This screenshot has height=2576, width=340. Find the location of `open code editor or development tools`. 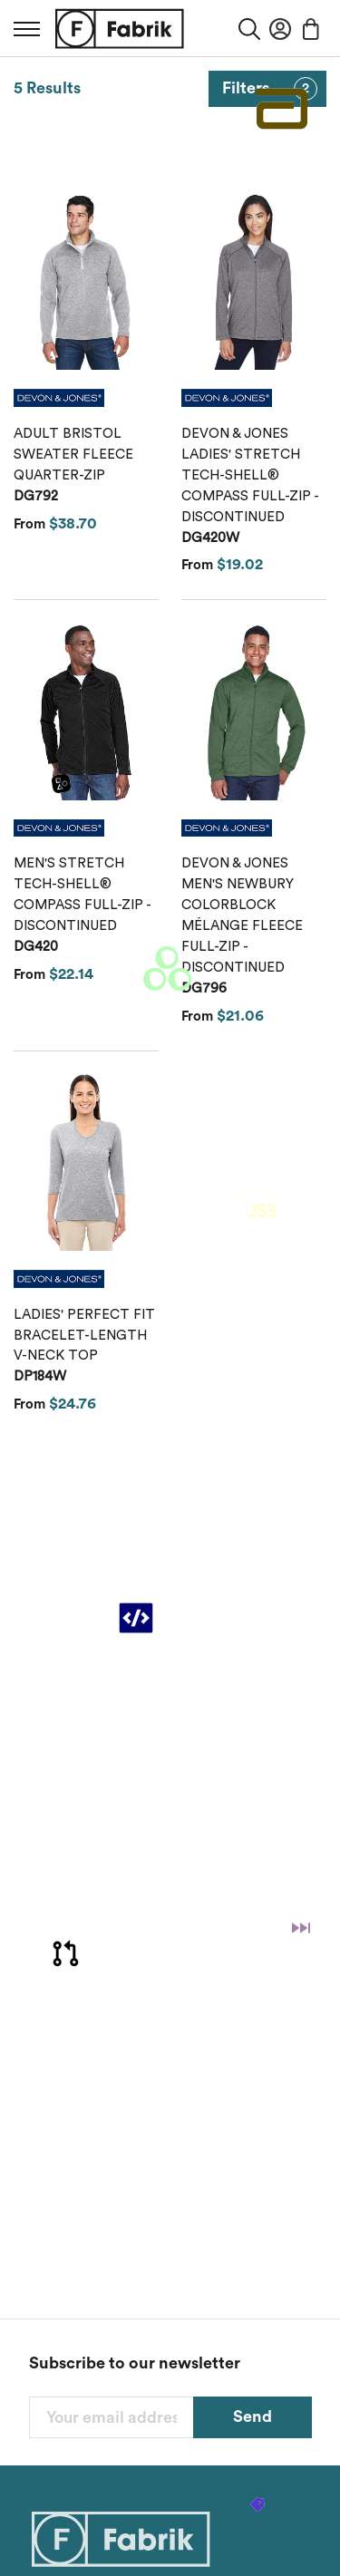

open code editor or development tools is located at coordinates (136, 1618).